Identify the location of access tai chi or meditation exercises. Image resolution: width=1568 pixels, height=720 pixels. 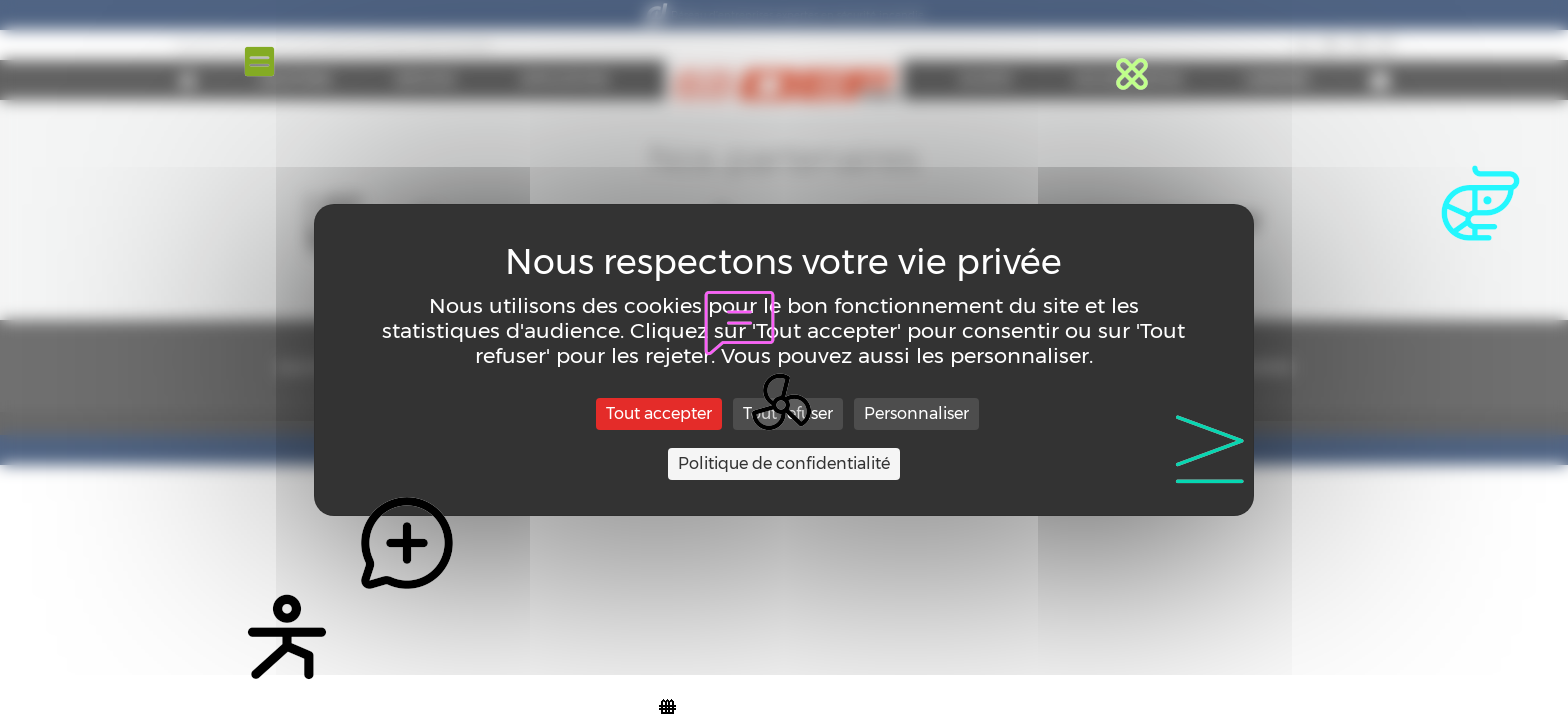
(287, 640).